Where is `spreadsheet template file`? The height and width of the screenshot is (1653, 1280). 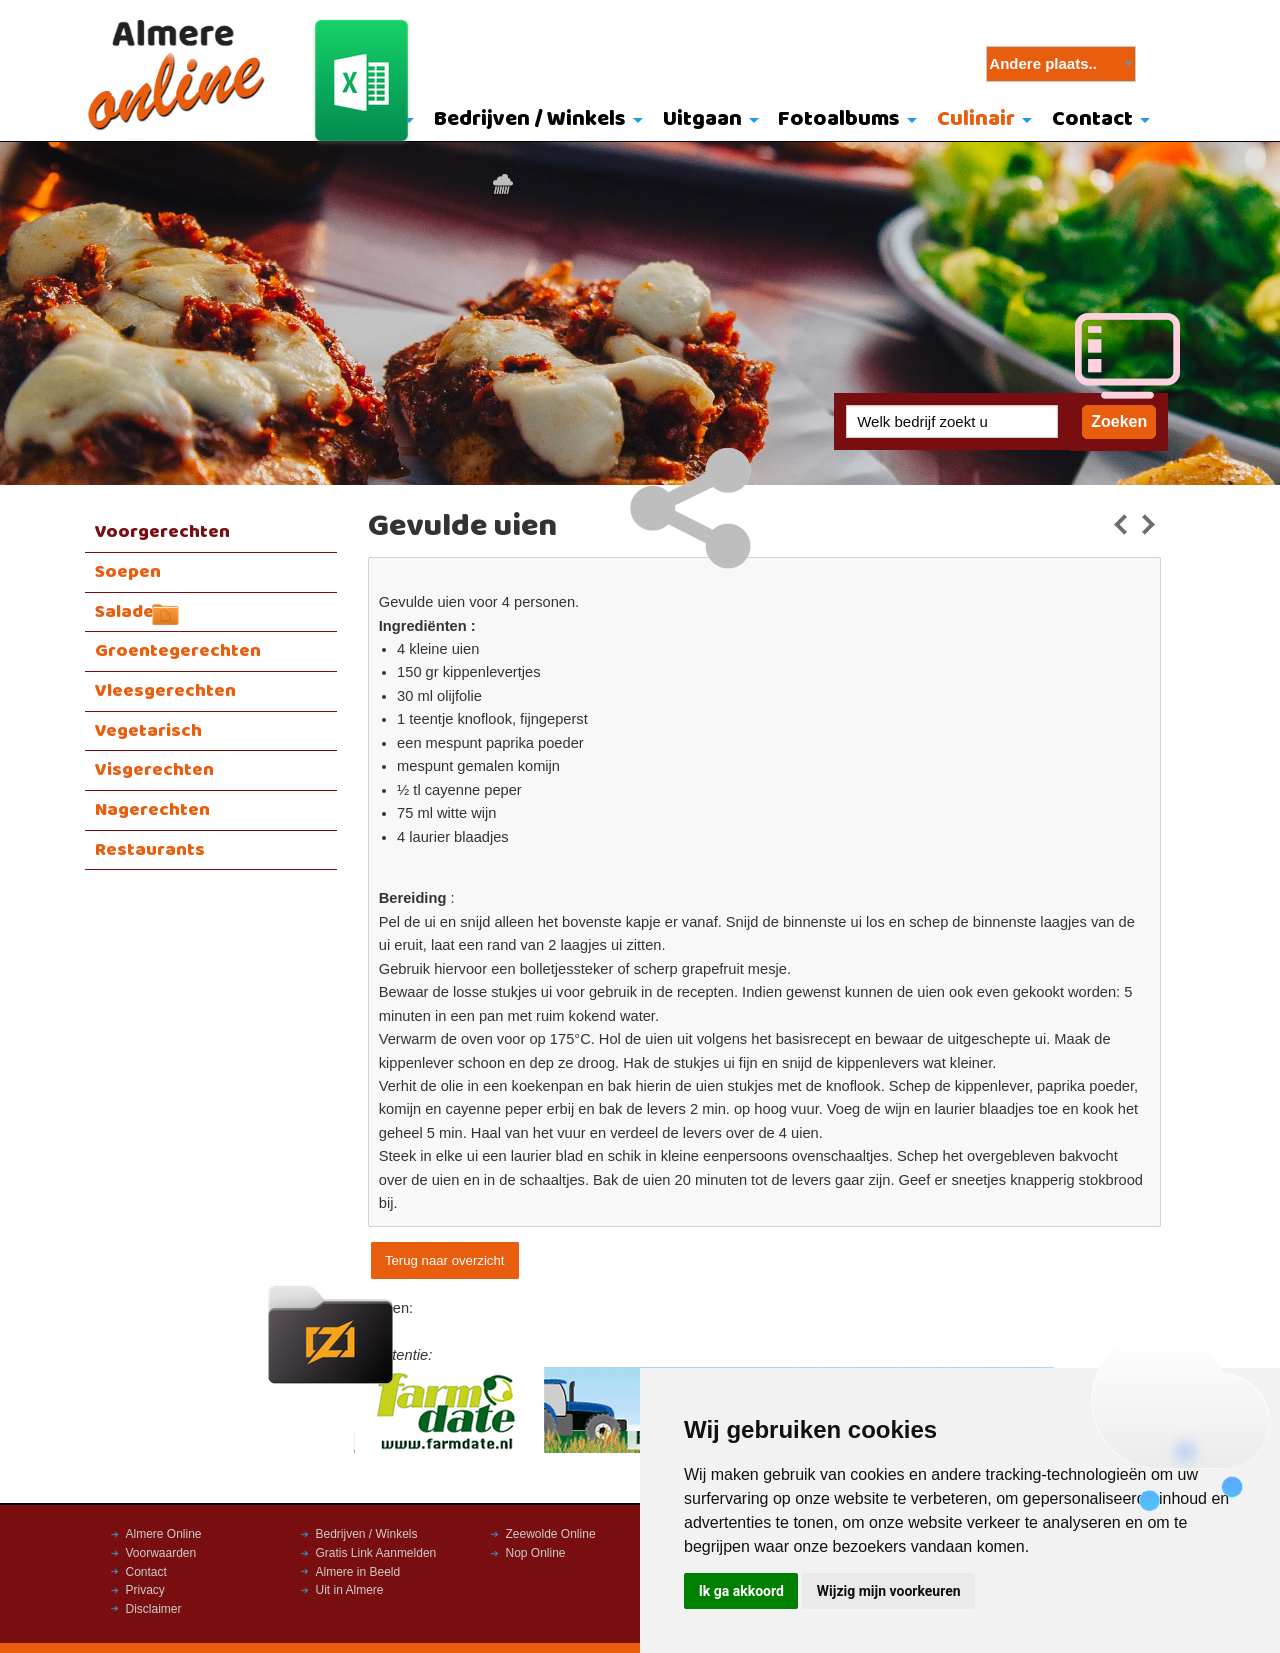
spreadsheet template file is located at coordinates (361, 82).